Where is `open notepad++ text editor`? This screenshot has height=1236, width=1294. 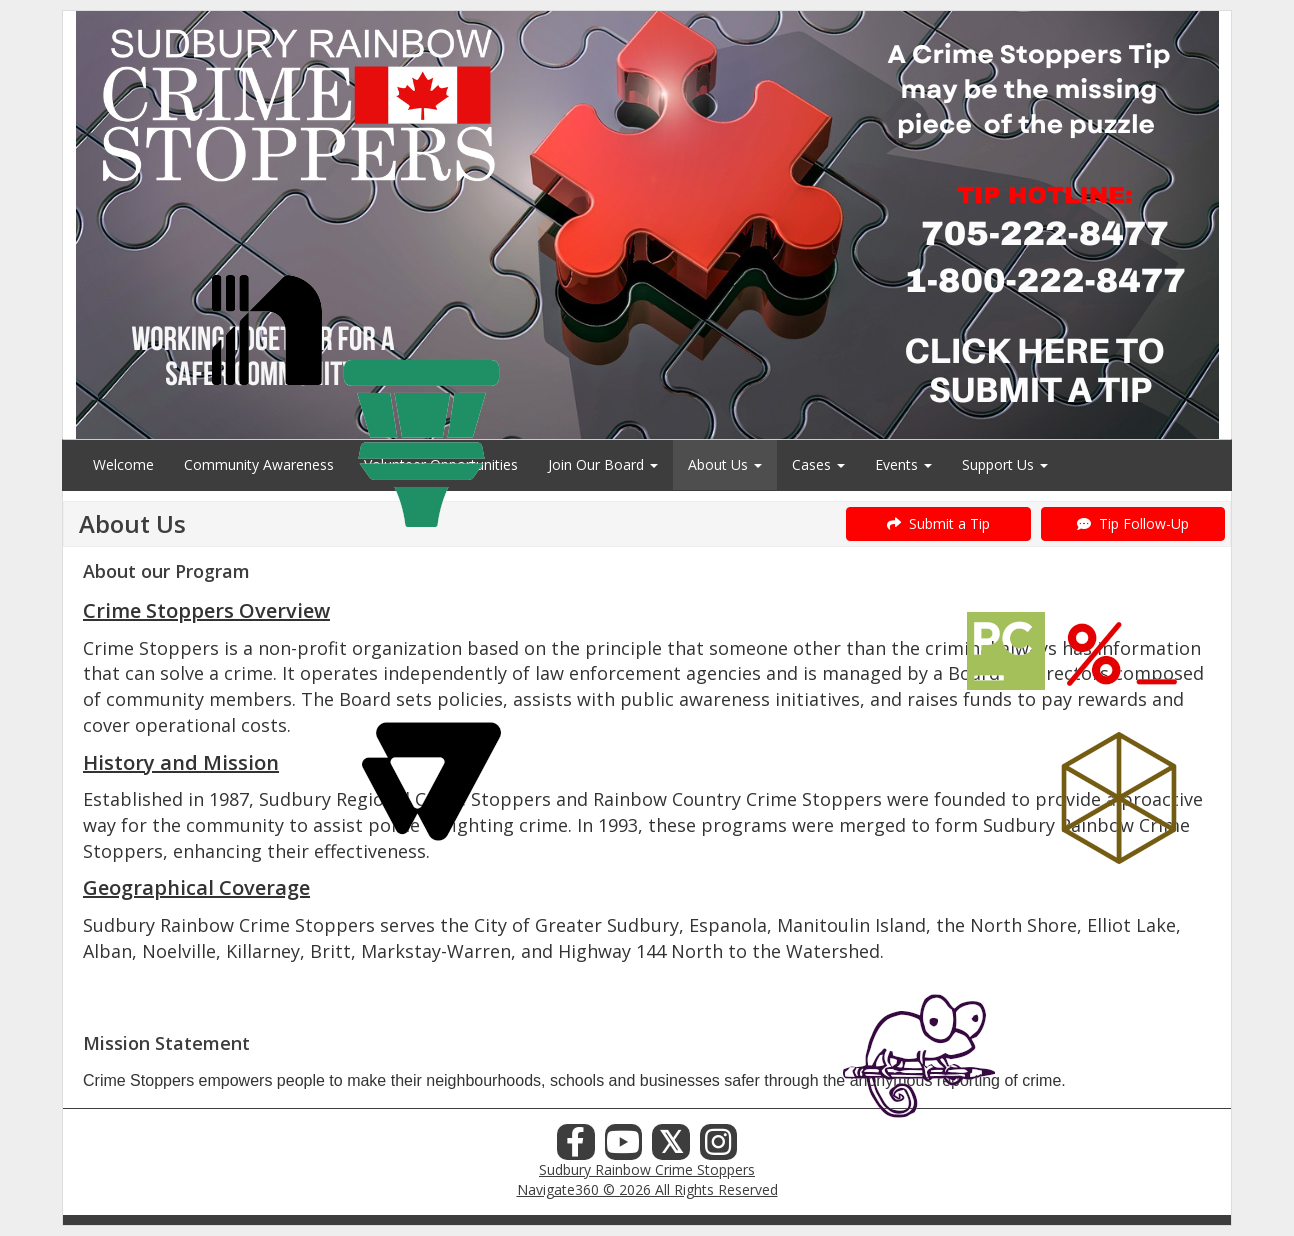
open notepad++ text editor is located at coordinates (919, 1056).